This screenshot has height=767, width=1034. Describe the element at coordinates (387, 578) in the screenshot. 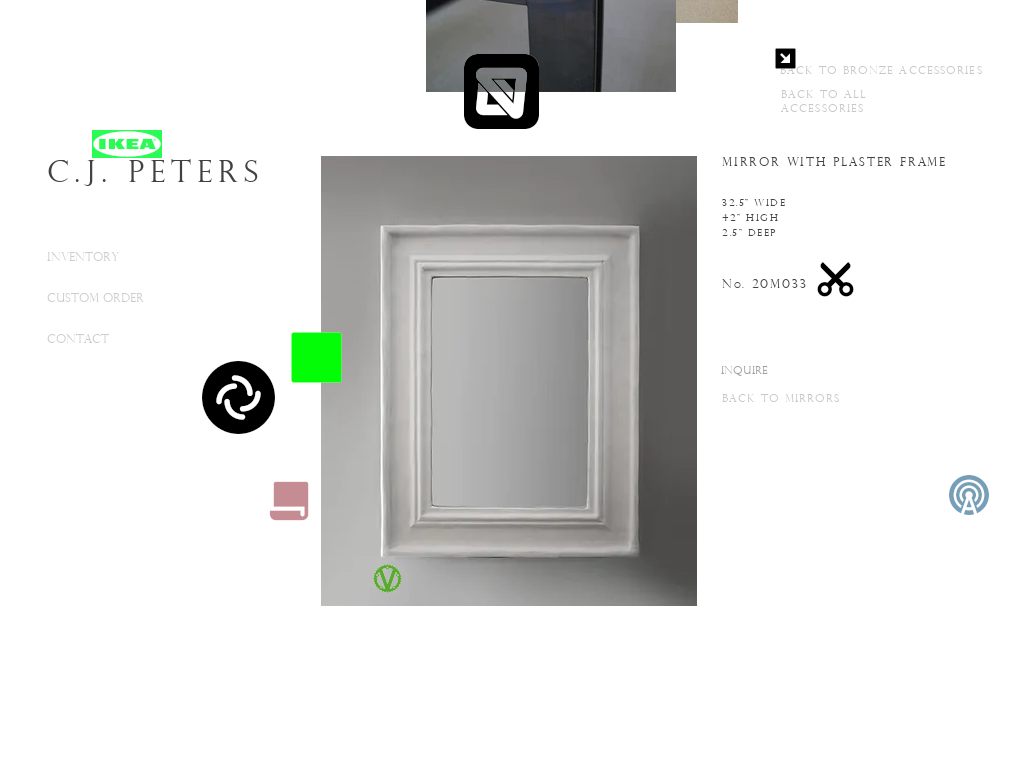

I see `open vaultwarden password manager` at that location.